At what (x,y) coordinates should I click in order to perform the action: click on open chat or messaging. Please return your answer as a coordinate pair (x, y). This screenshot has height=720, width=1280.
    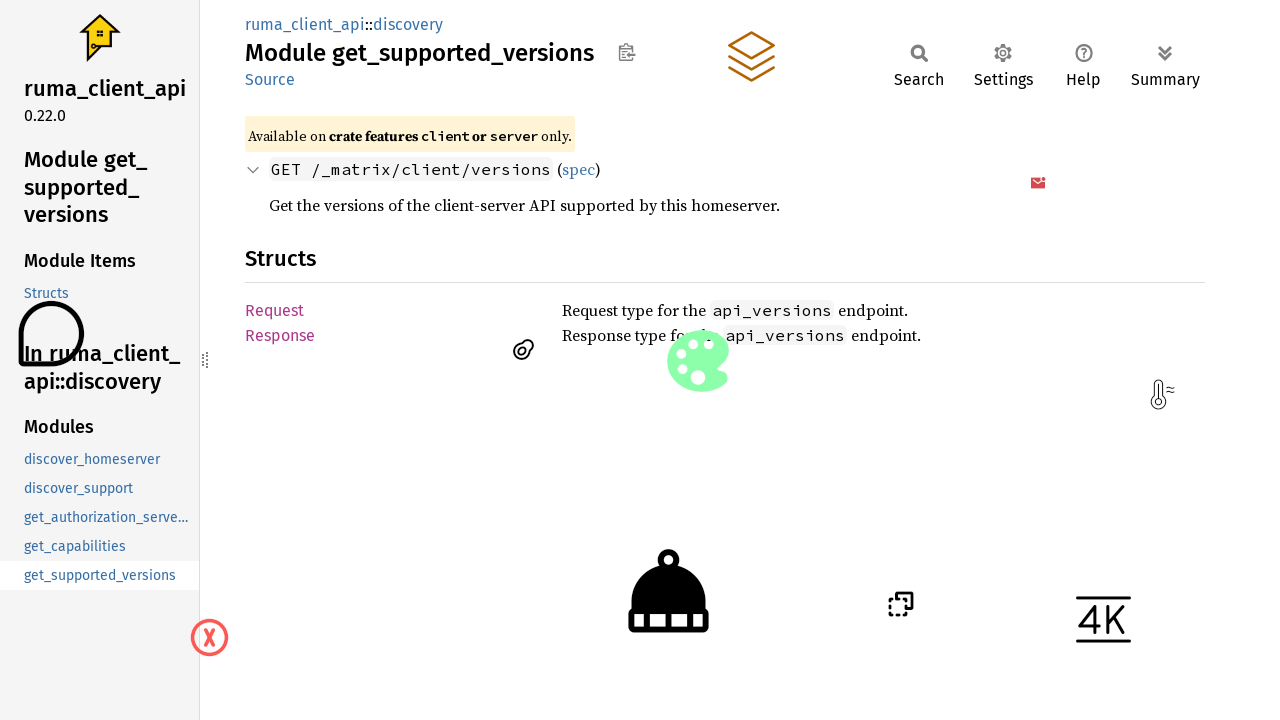
    Looking at the image, I should click on (50, 335).